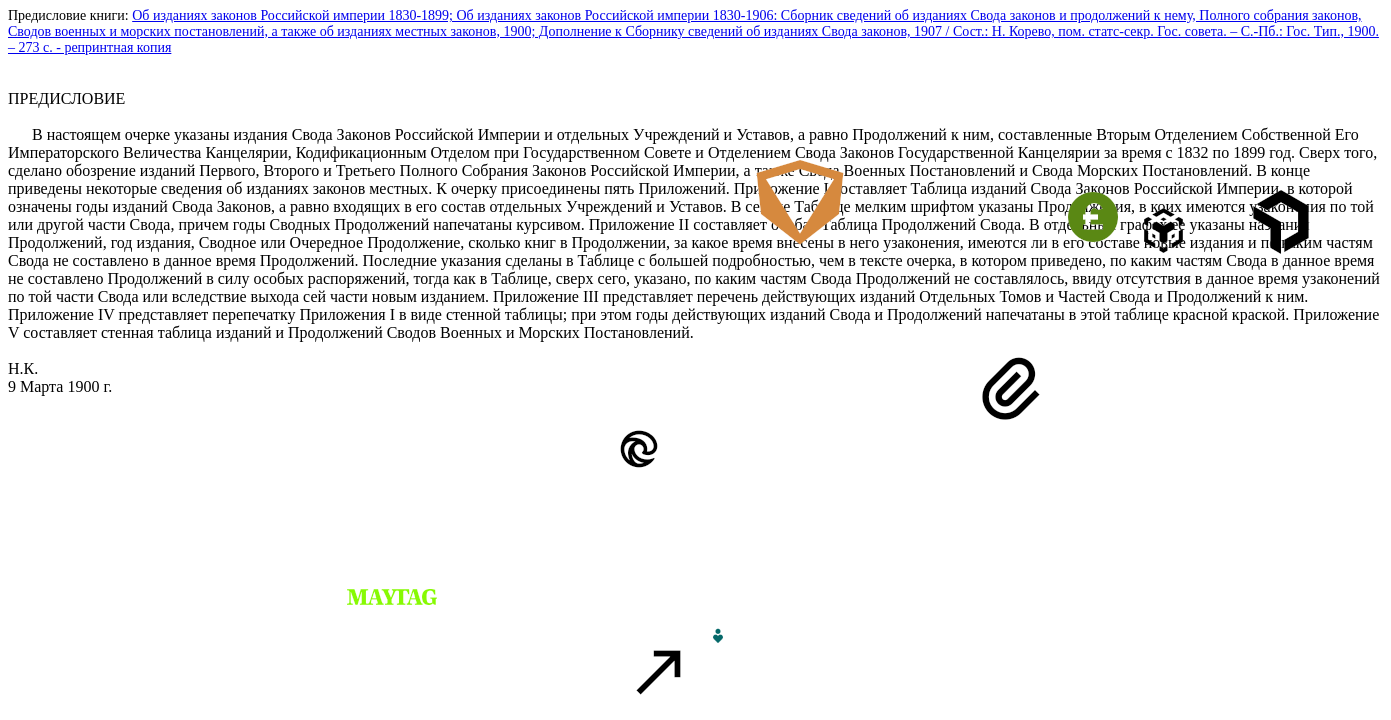 This screenshot has height=720, width=1391. What do you see at coordinates (1281, 222) in the screenshot?
I see `new relic application performance monitoring logo` at bounding box center [1281, 222].